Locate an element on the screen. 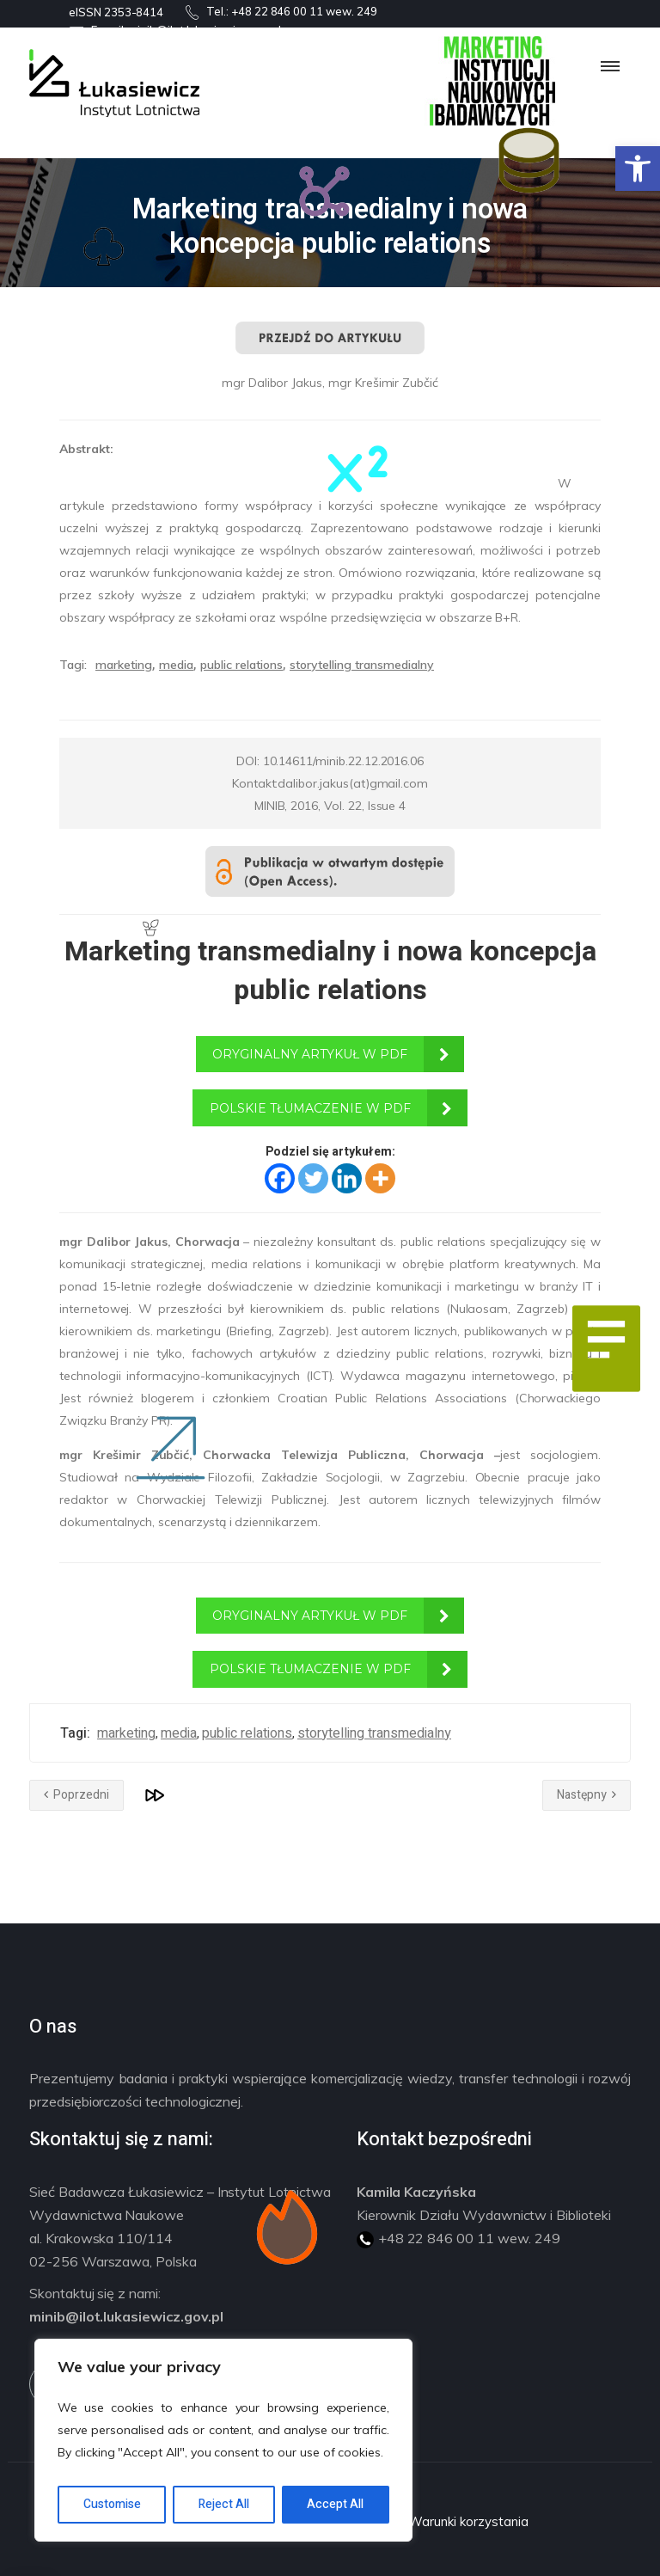 This screenshot has height=2576, width=660. format text as superscript is located at coordinates (354, 469).